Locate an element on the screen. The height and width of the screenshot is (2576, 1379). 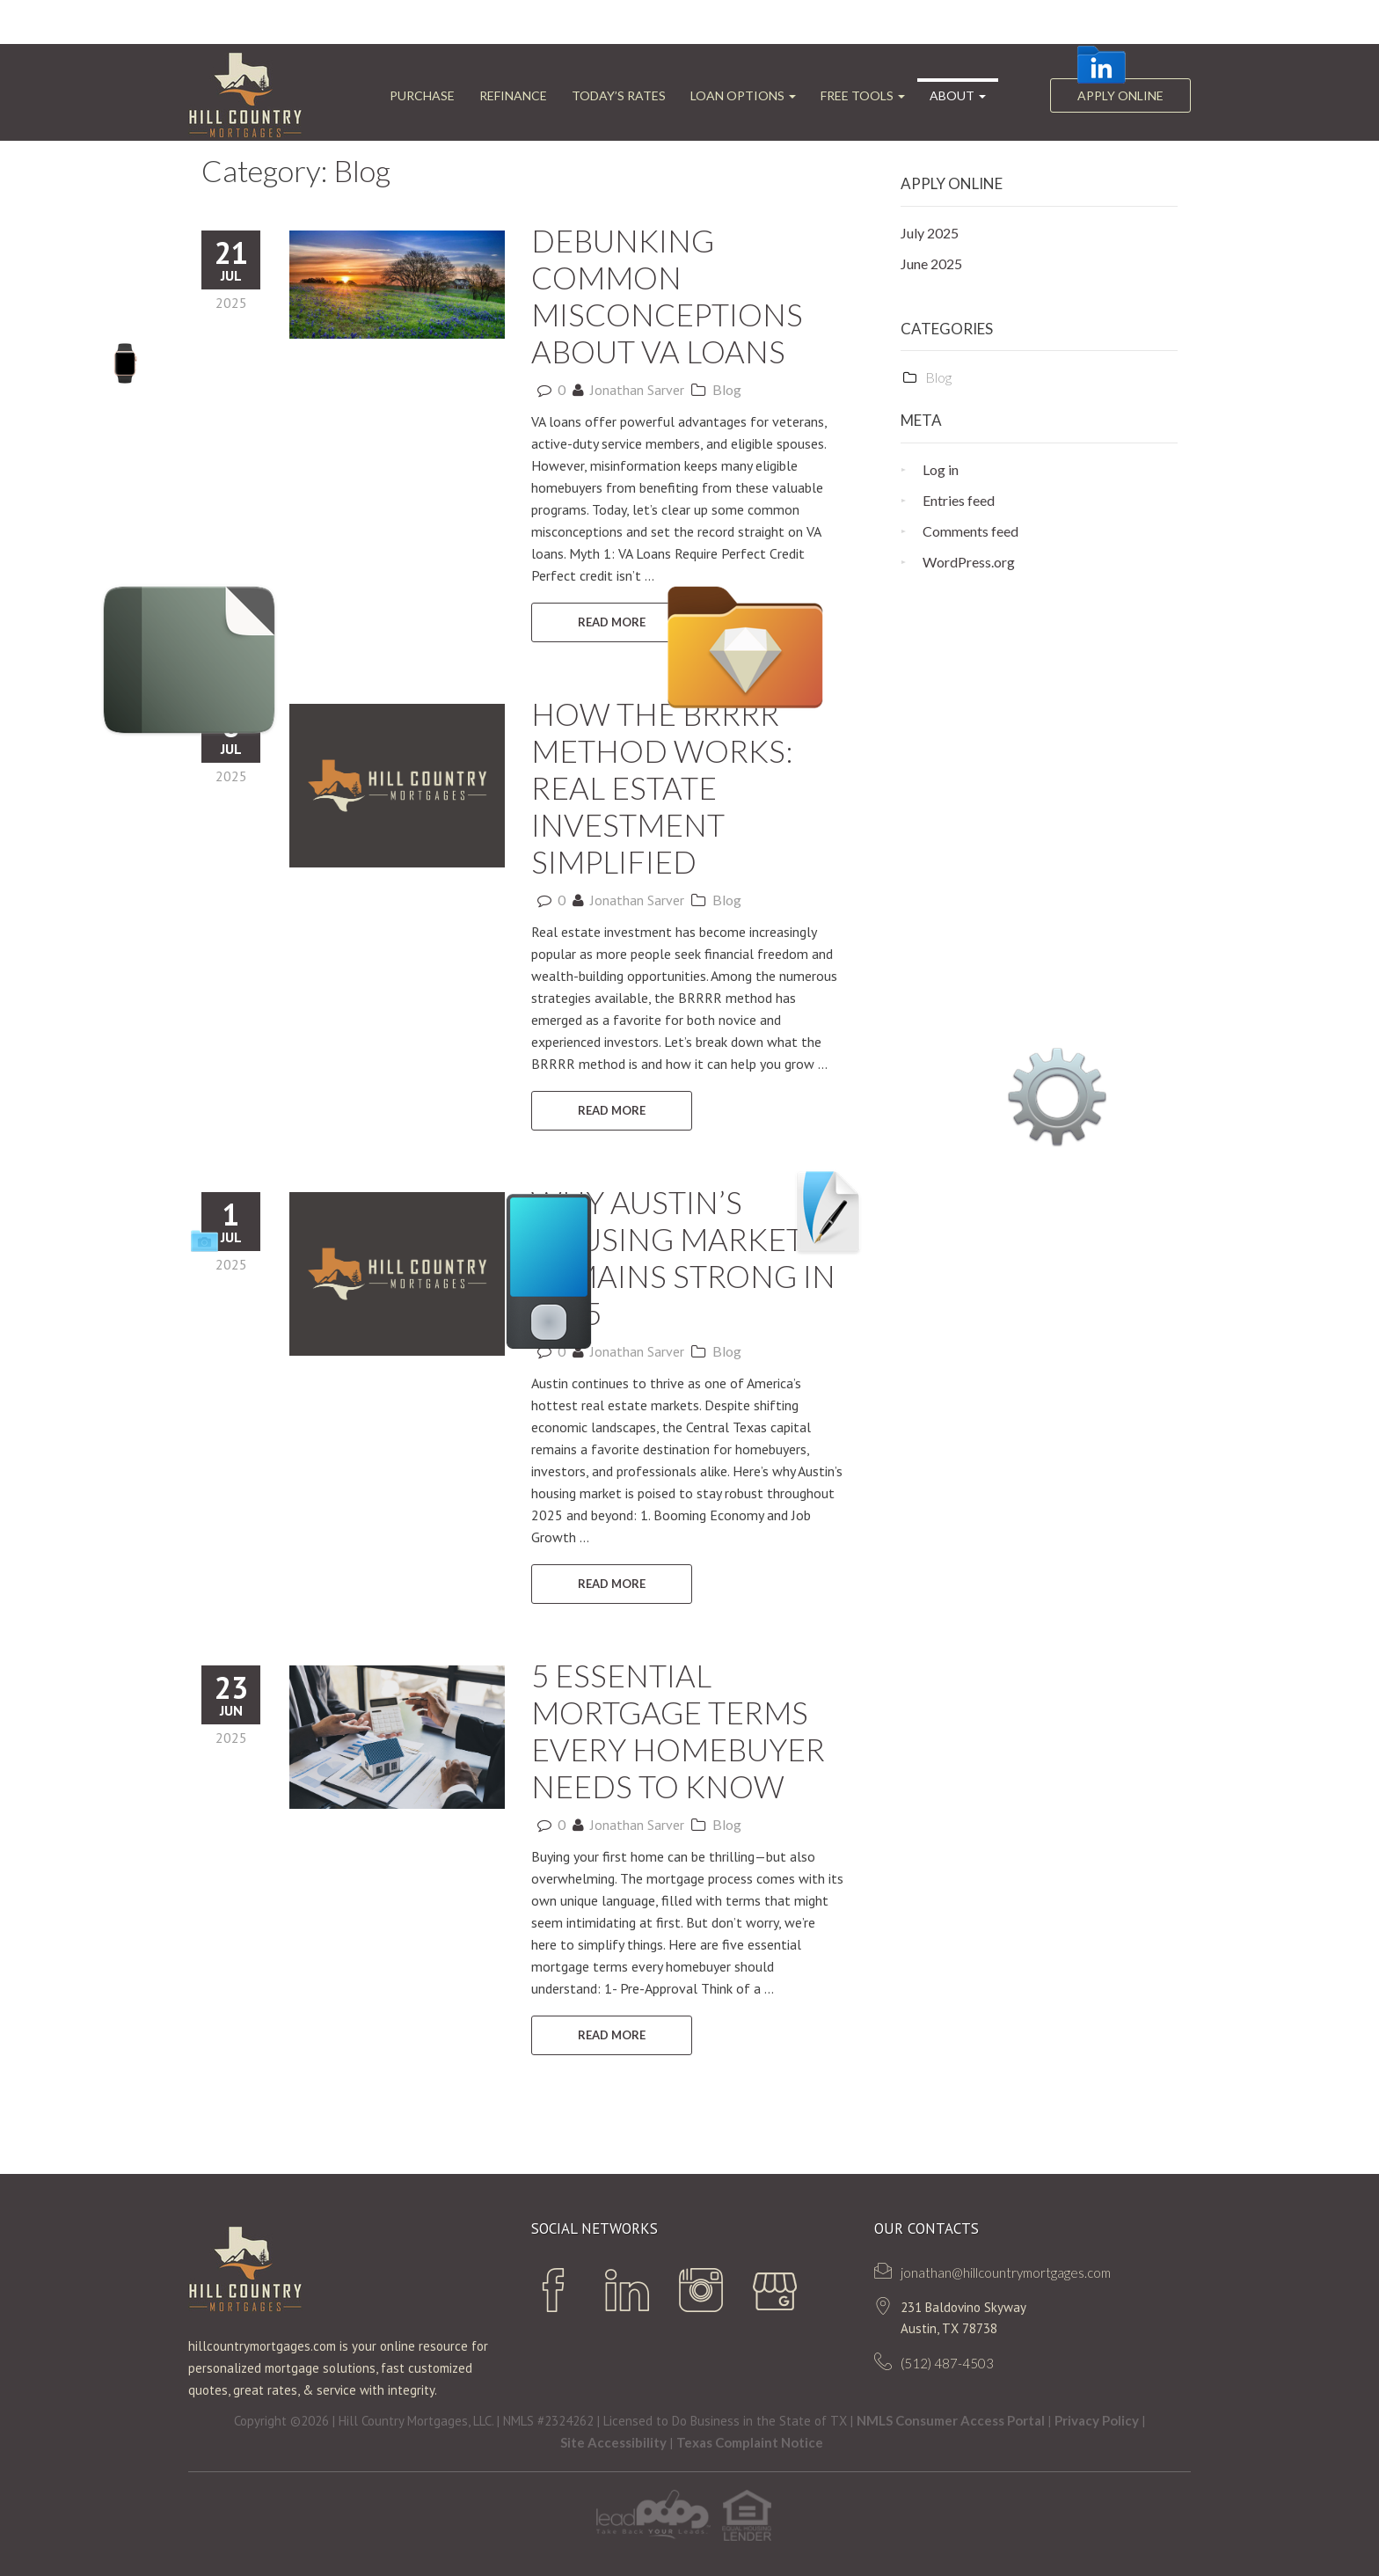
a scribus document file is located at coordinates (783, 1213).